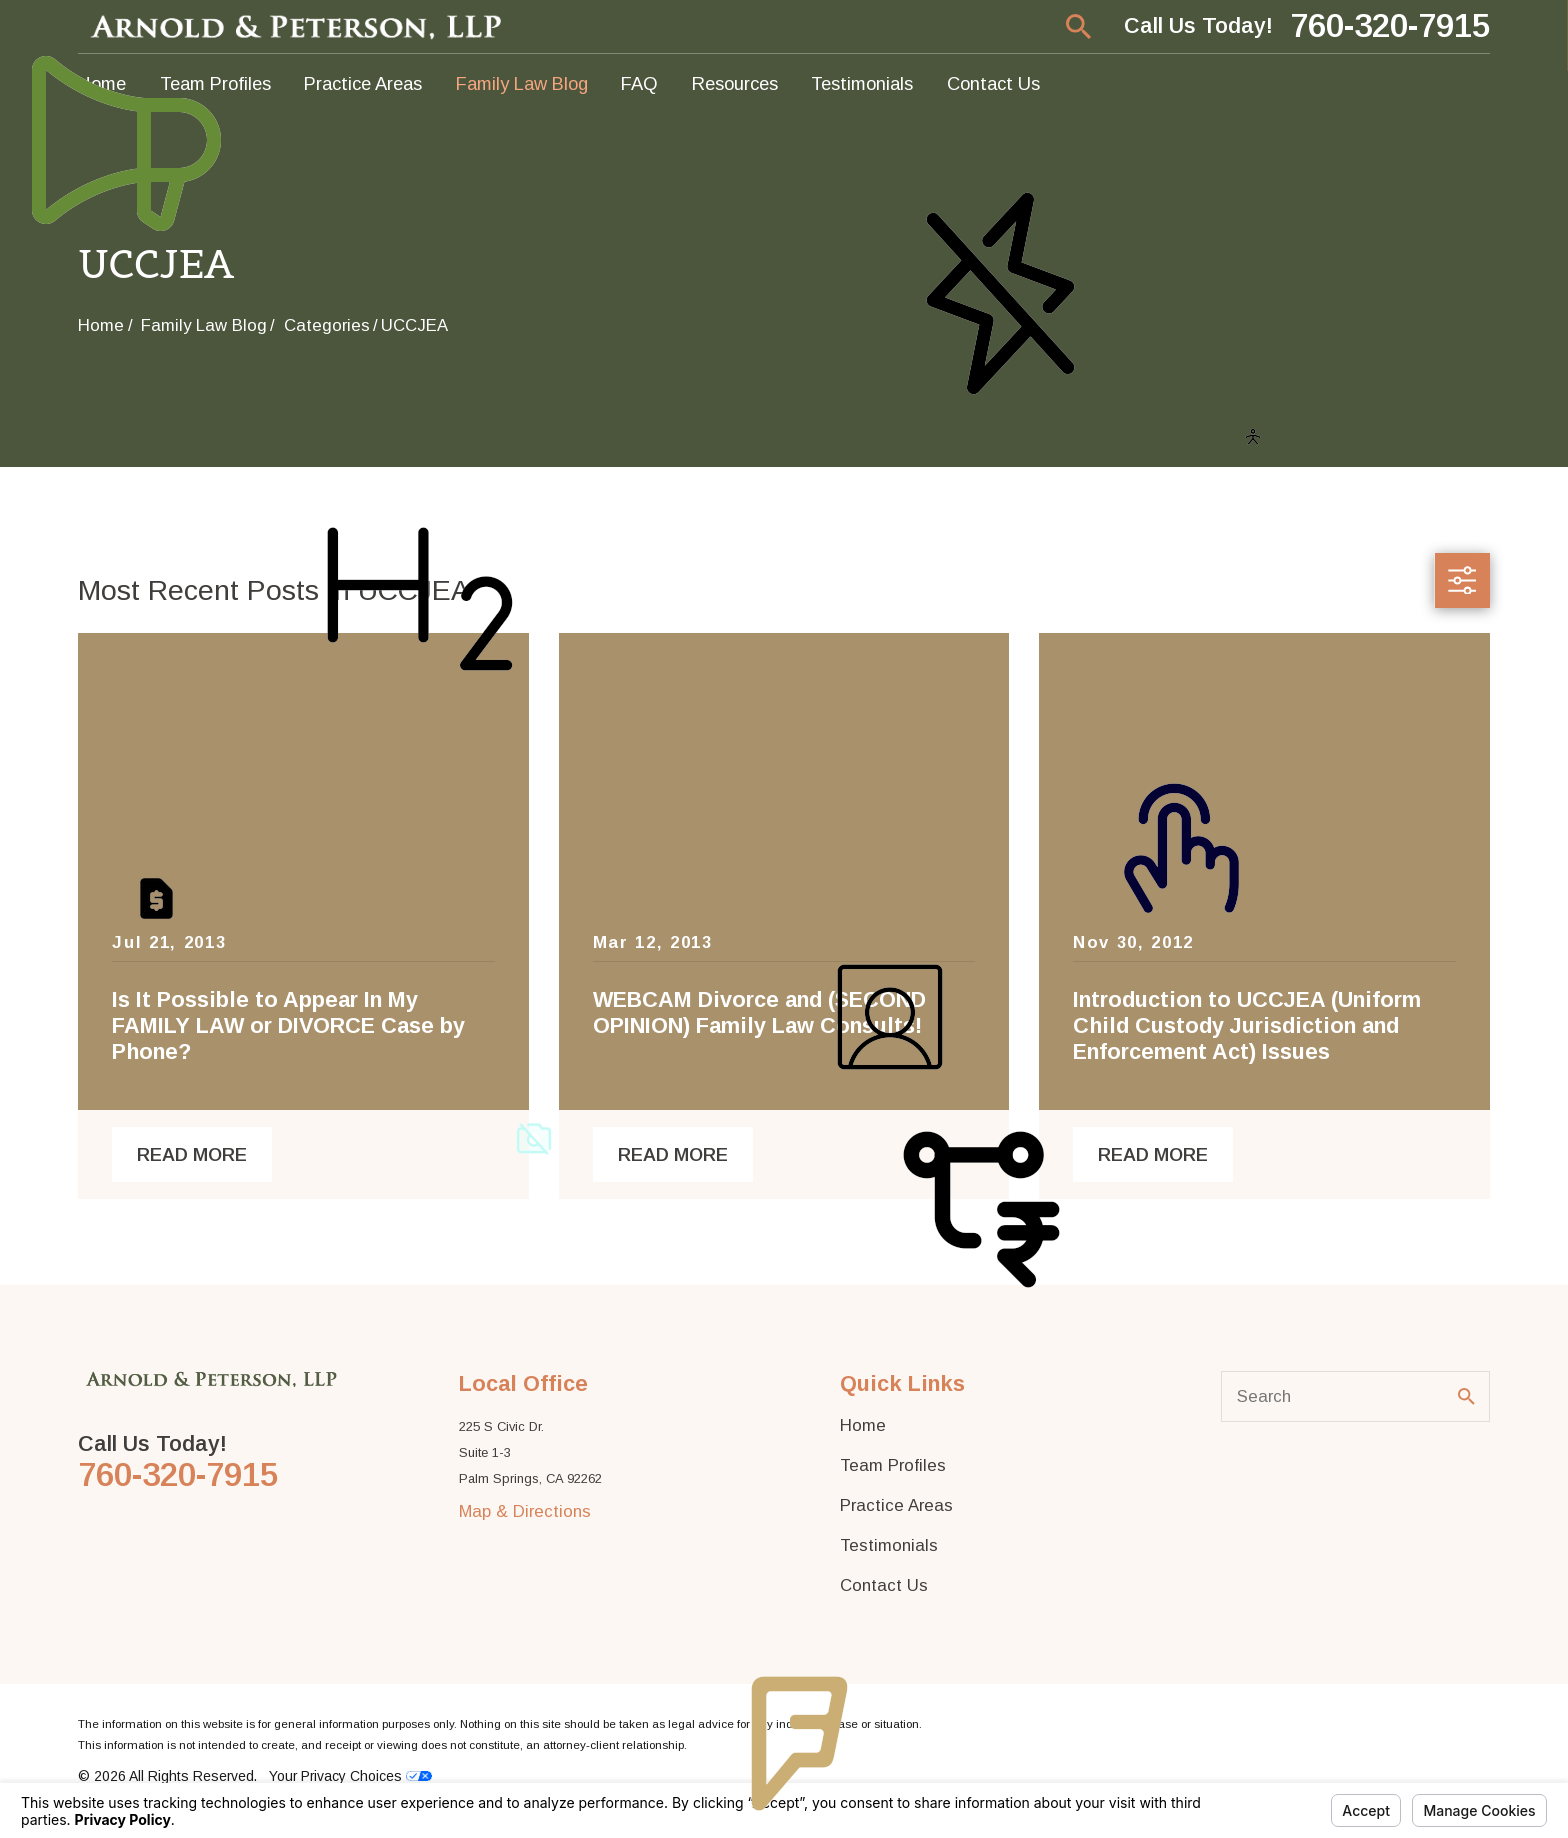 The width and height of the screenshot is (1568, 1838). I want to click on disable flash or lightning mode, so click(1000, 293).